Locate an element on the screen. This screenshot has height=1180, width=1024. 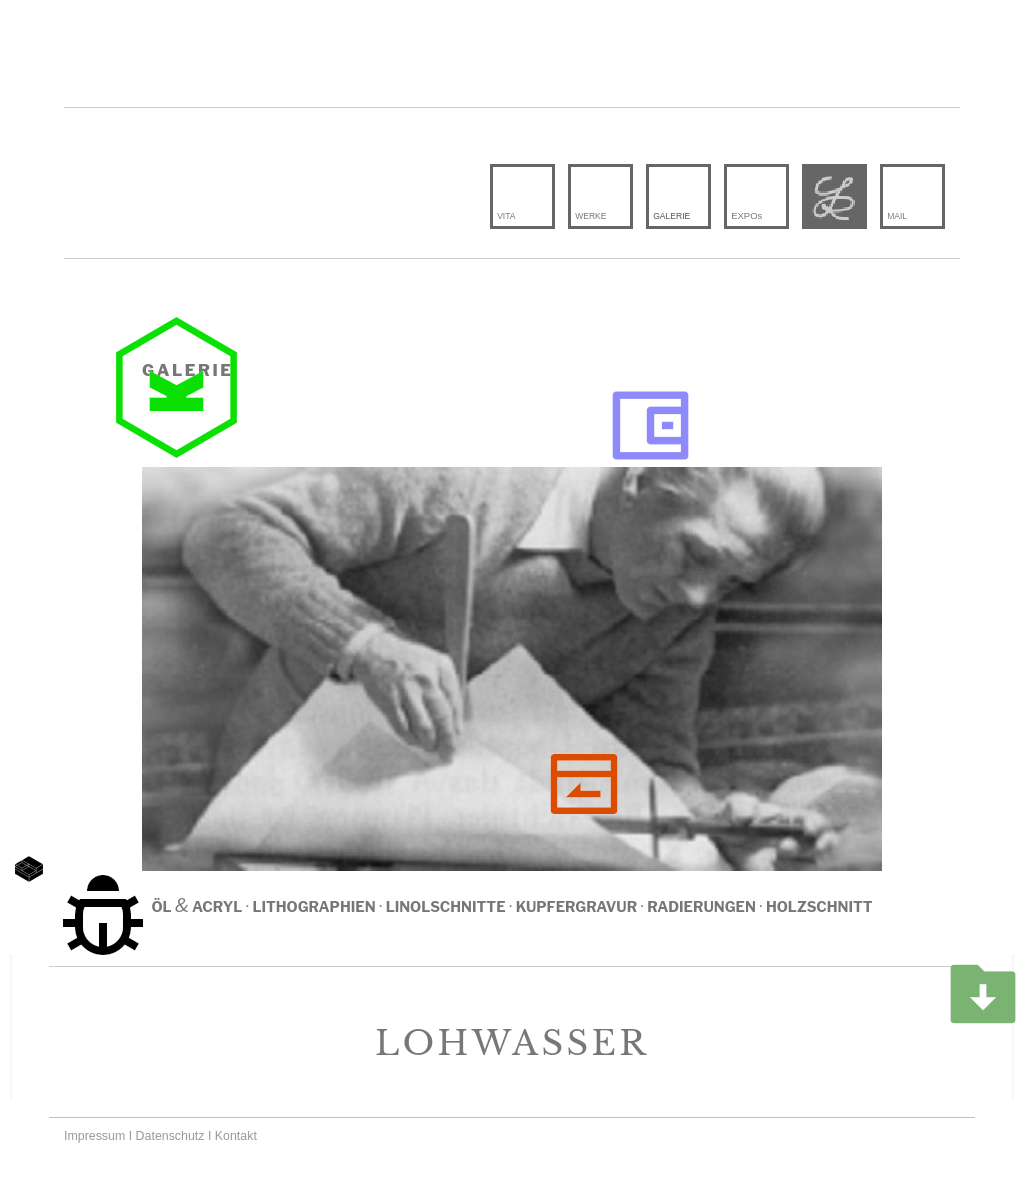
request a refund for a purchase is located at coordinates (584, 784).